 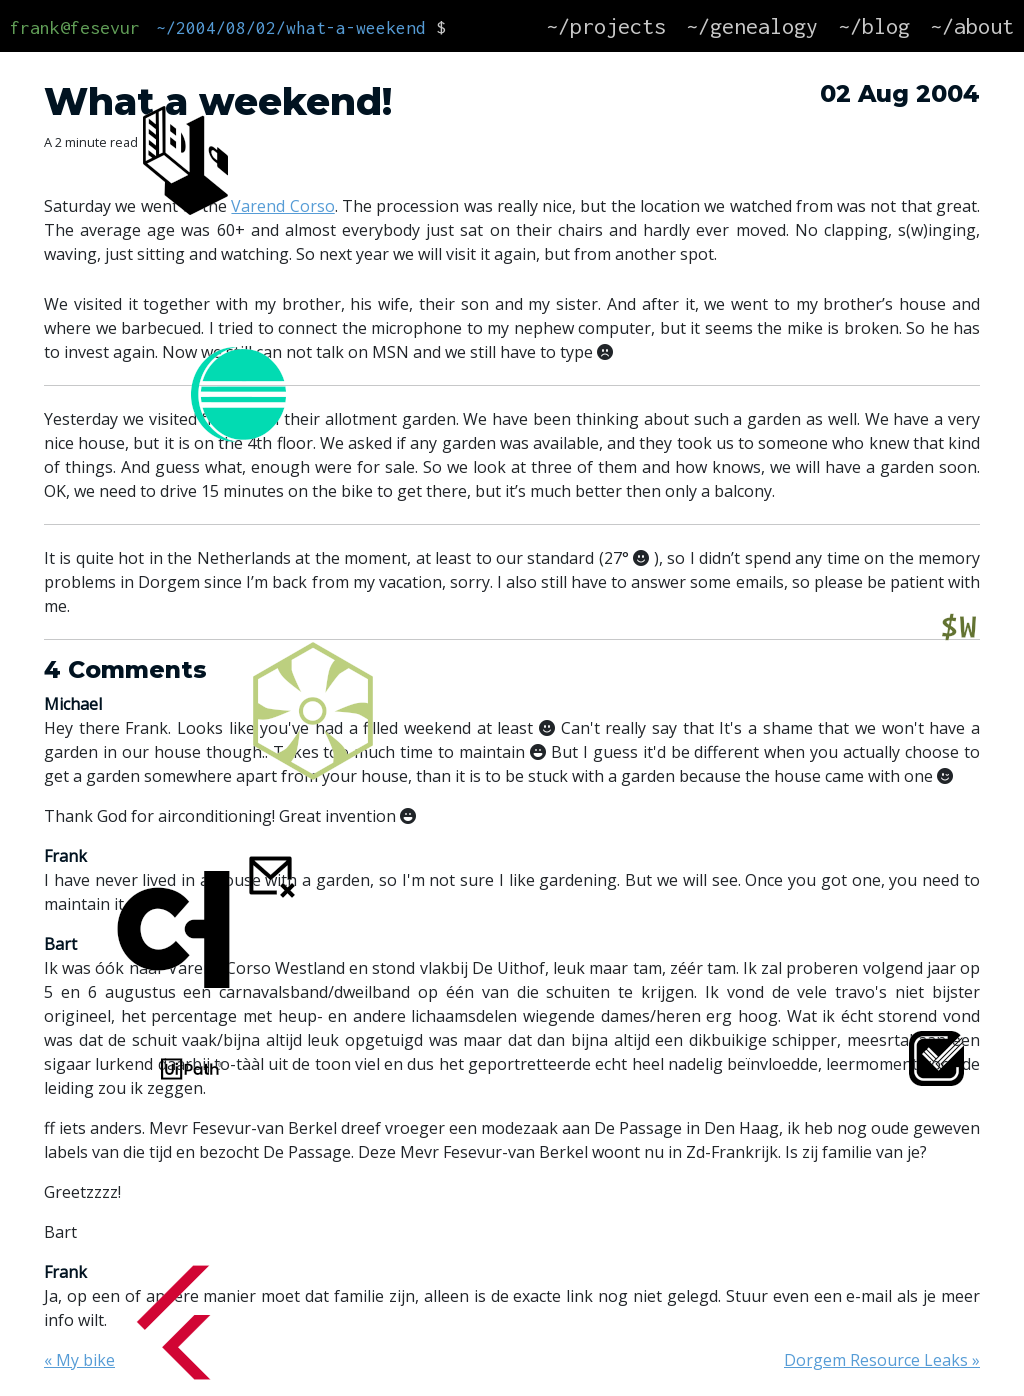 I want to click on flutter framework logo, so click(x=179, y=1322).